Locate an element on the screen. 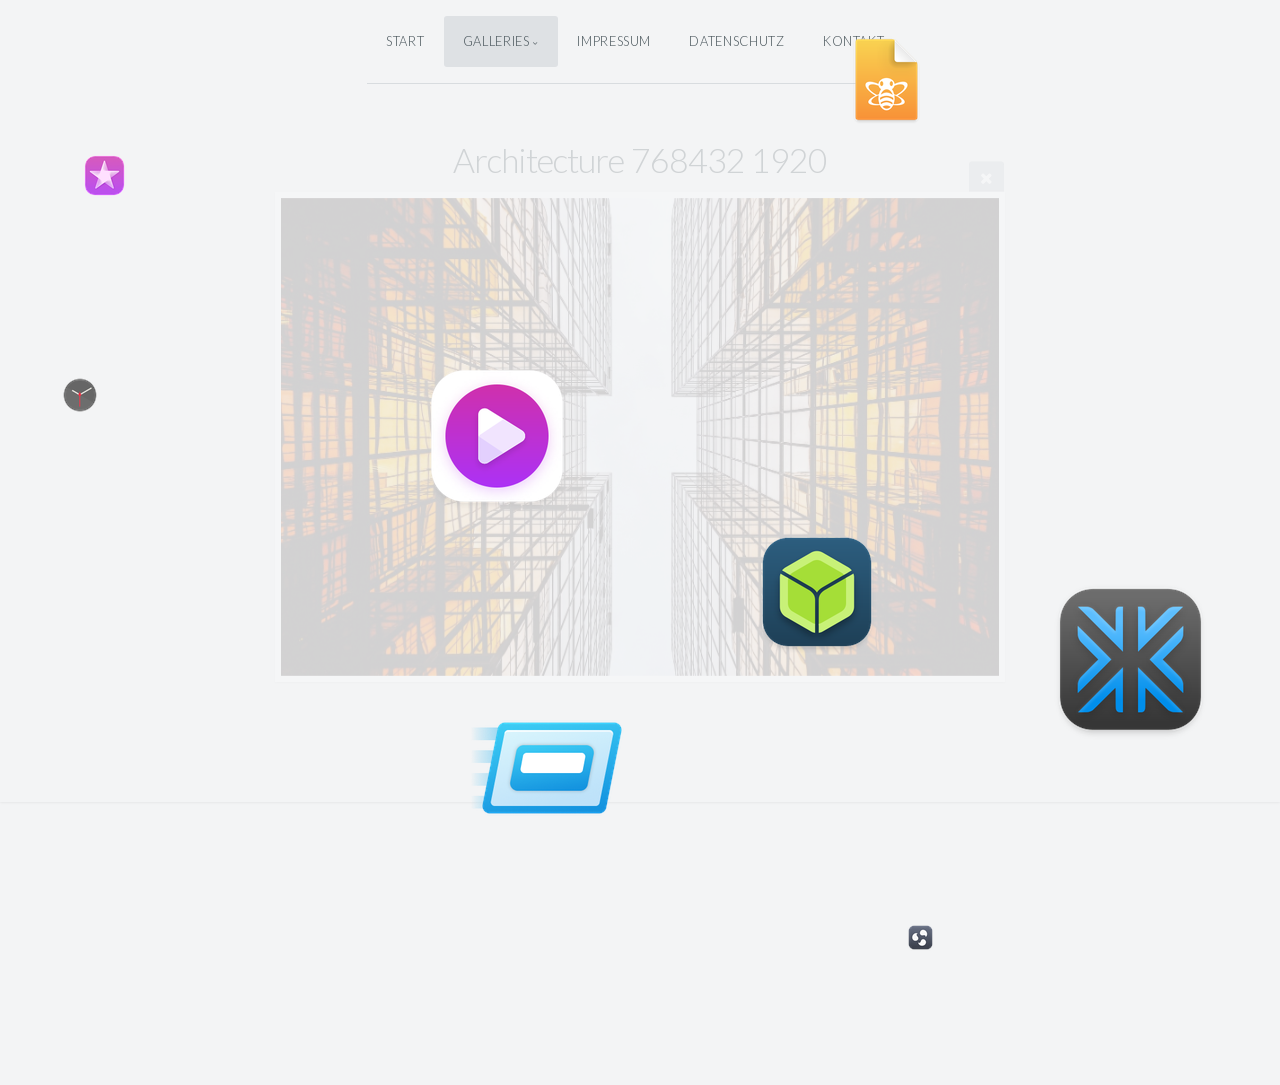 The image size is (1280, 1085). open the iTunes Store app is located at coordinates (104, 175).